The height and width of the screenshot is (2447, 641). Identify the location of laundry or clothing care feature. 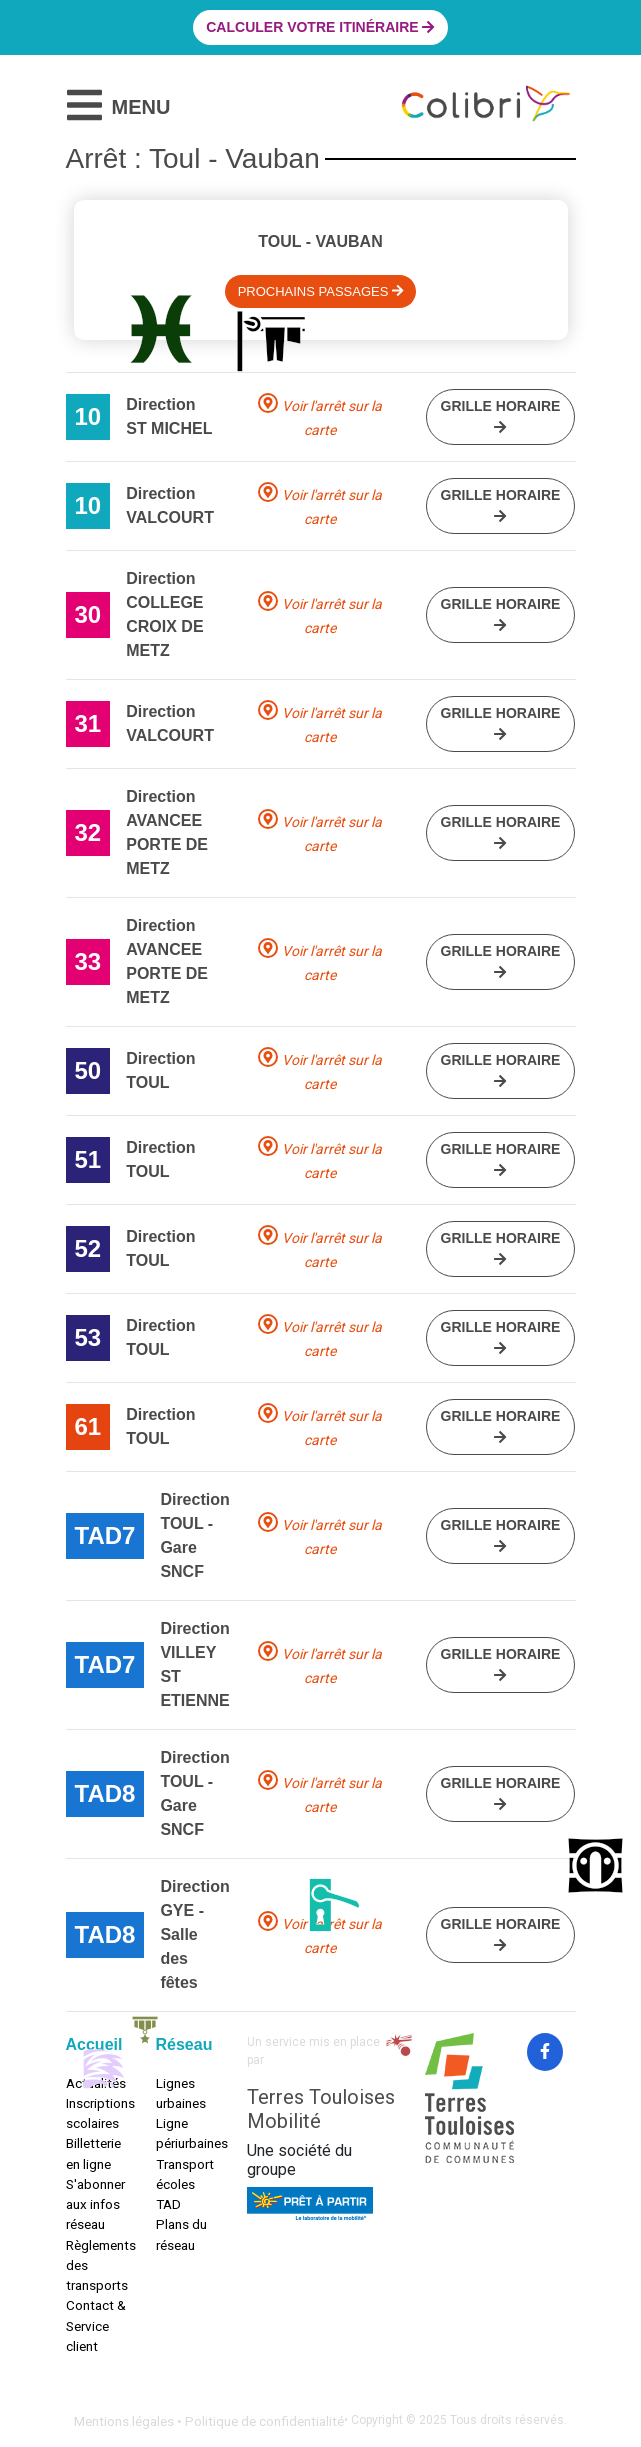
(271, 338).